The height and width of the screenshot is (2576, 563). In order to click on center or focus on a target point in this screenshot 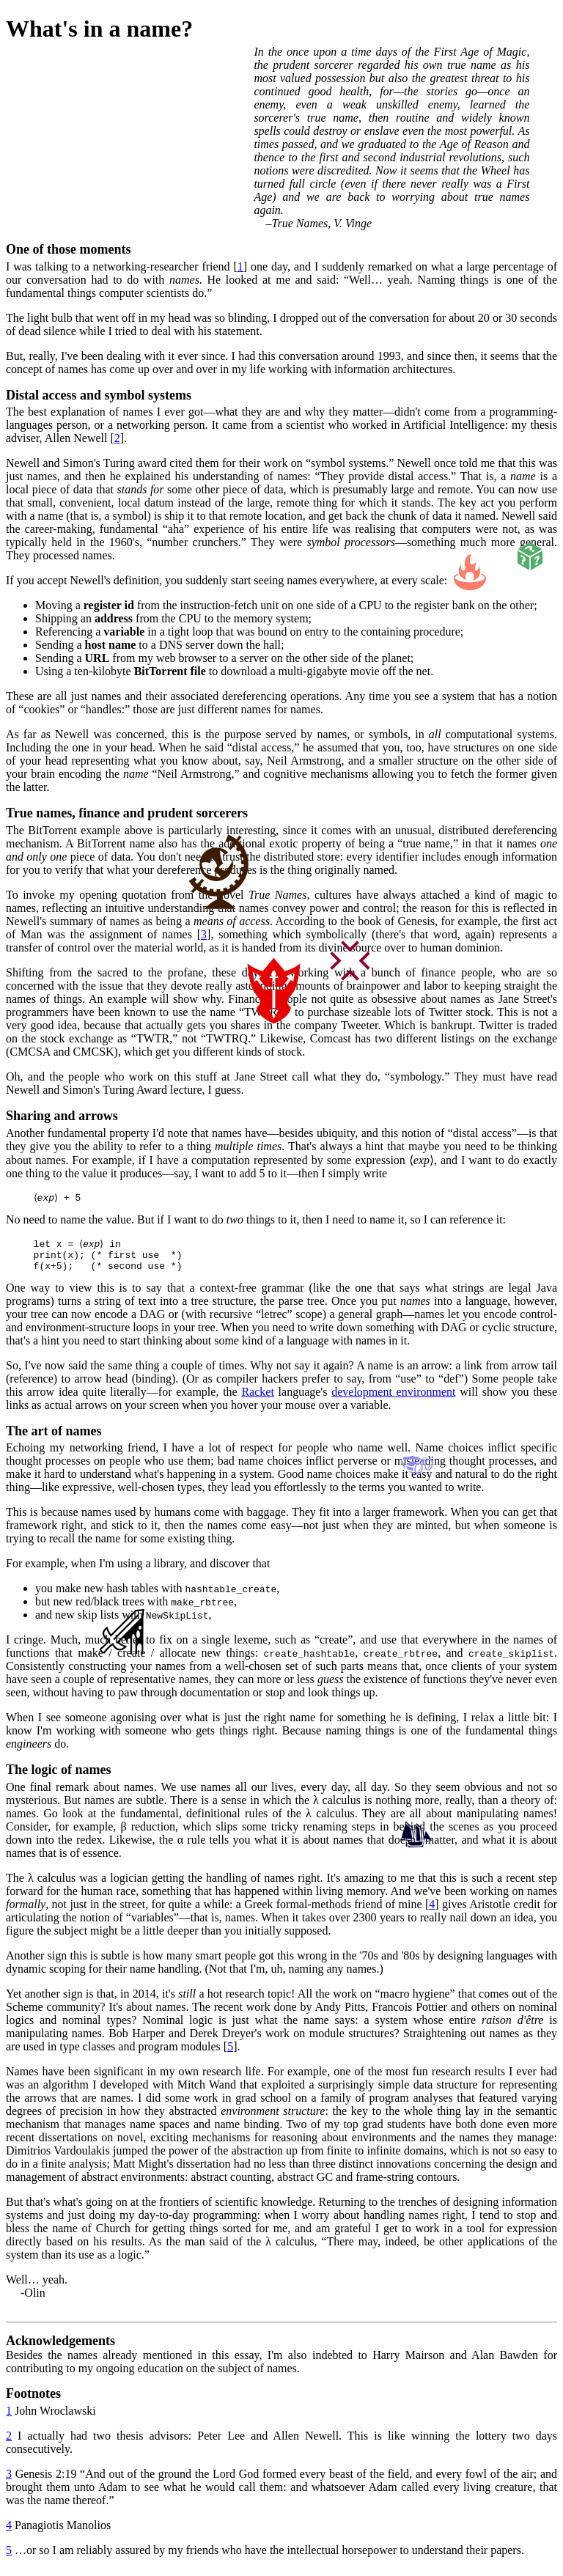, I will do `click(350, 960)`.